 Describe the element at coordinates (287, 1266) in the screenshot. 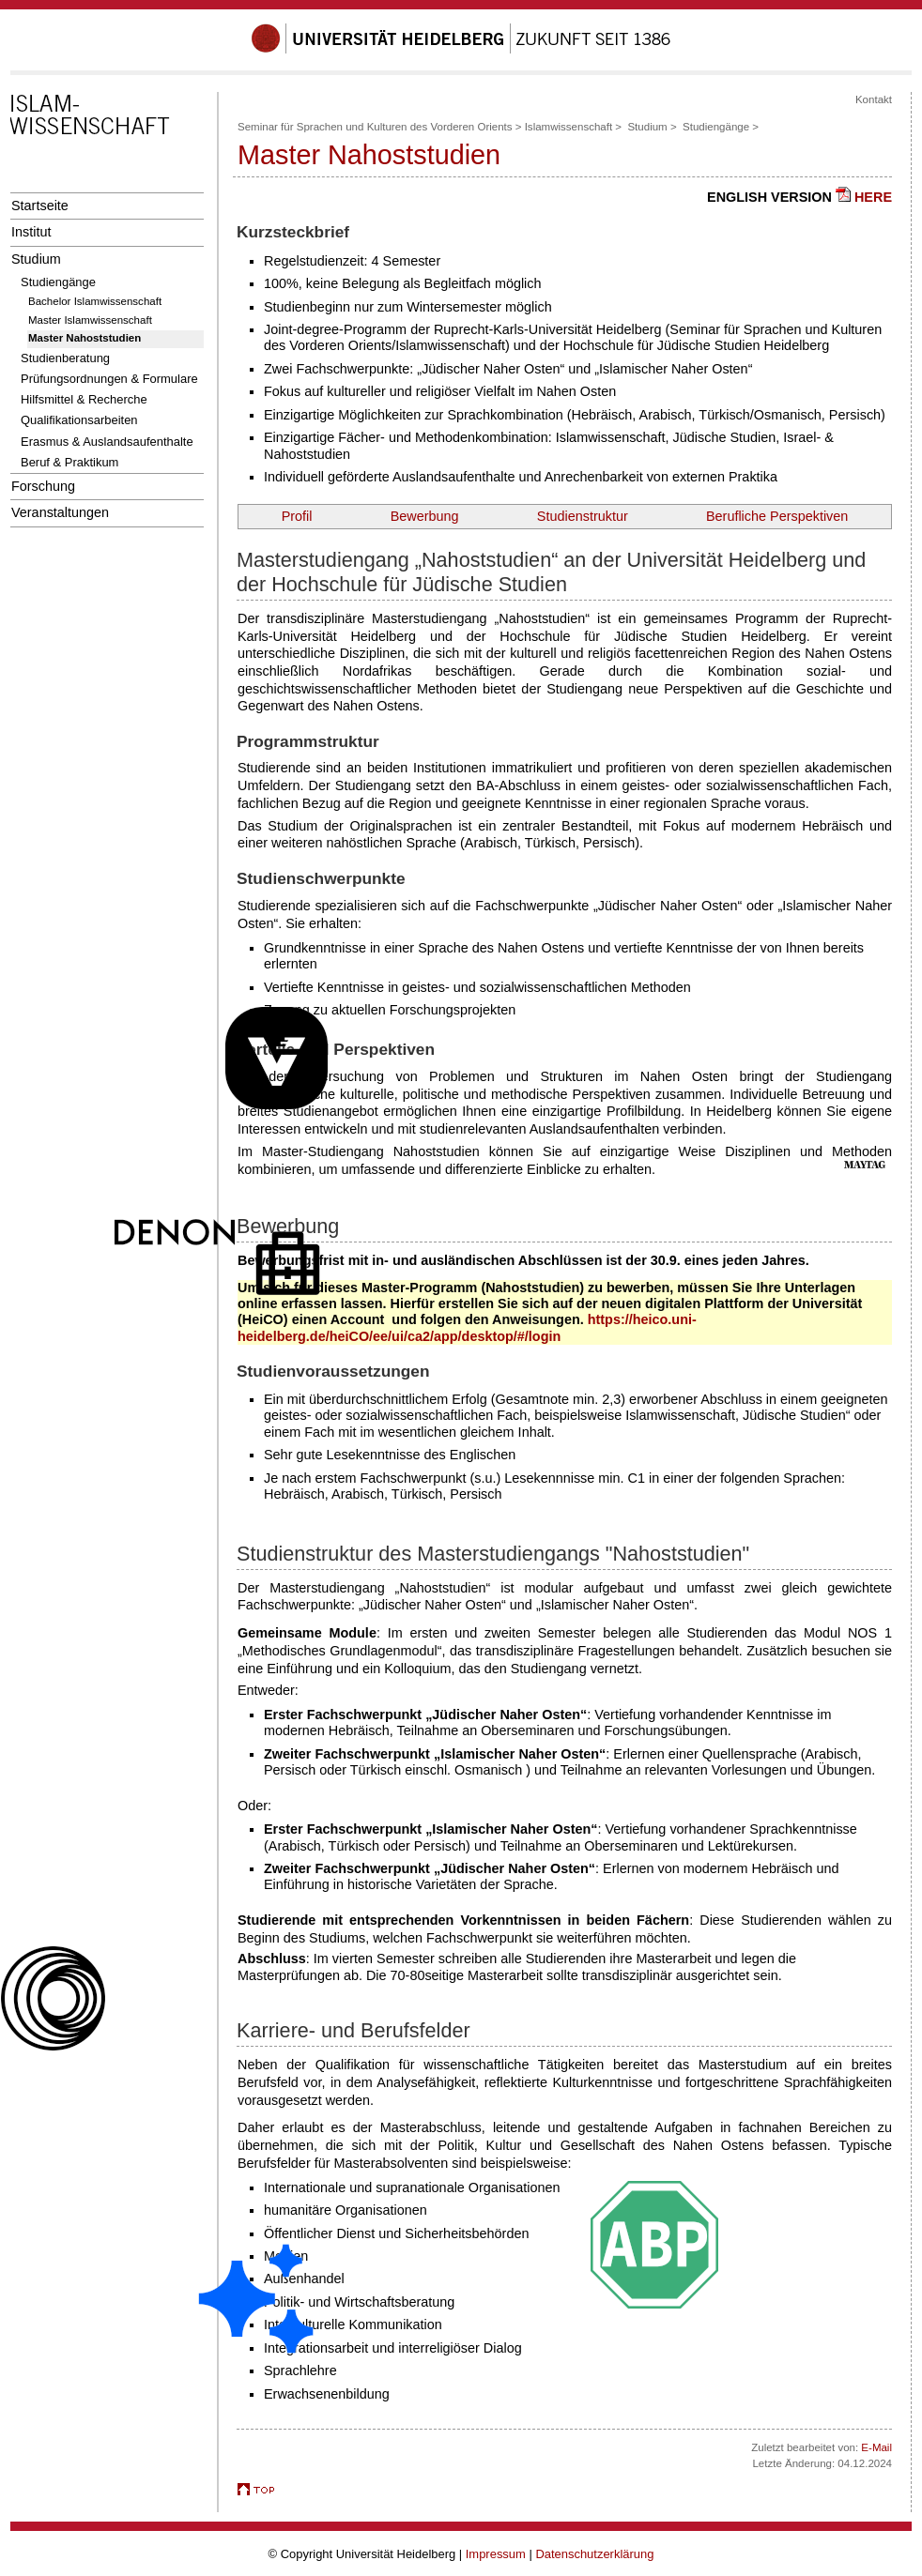

I see `access work or business documents` at that location.